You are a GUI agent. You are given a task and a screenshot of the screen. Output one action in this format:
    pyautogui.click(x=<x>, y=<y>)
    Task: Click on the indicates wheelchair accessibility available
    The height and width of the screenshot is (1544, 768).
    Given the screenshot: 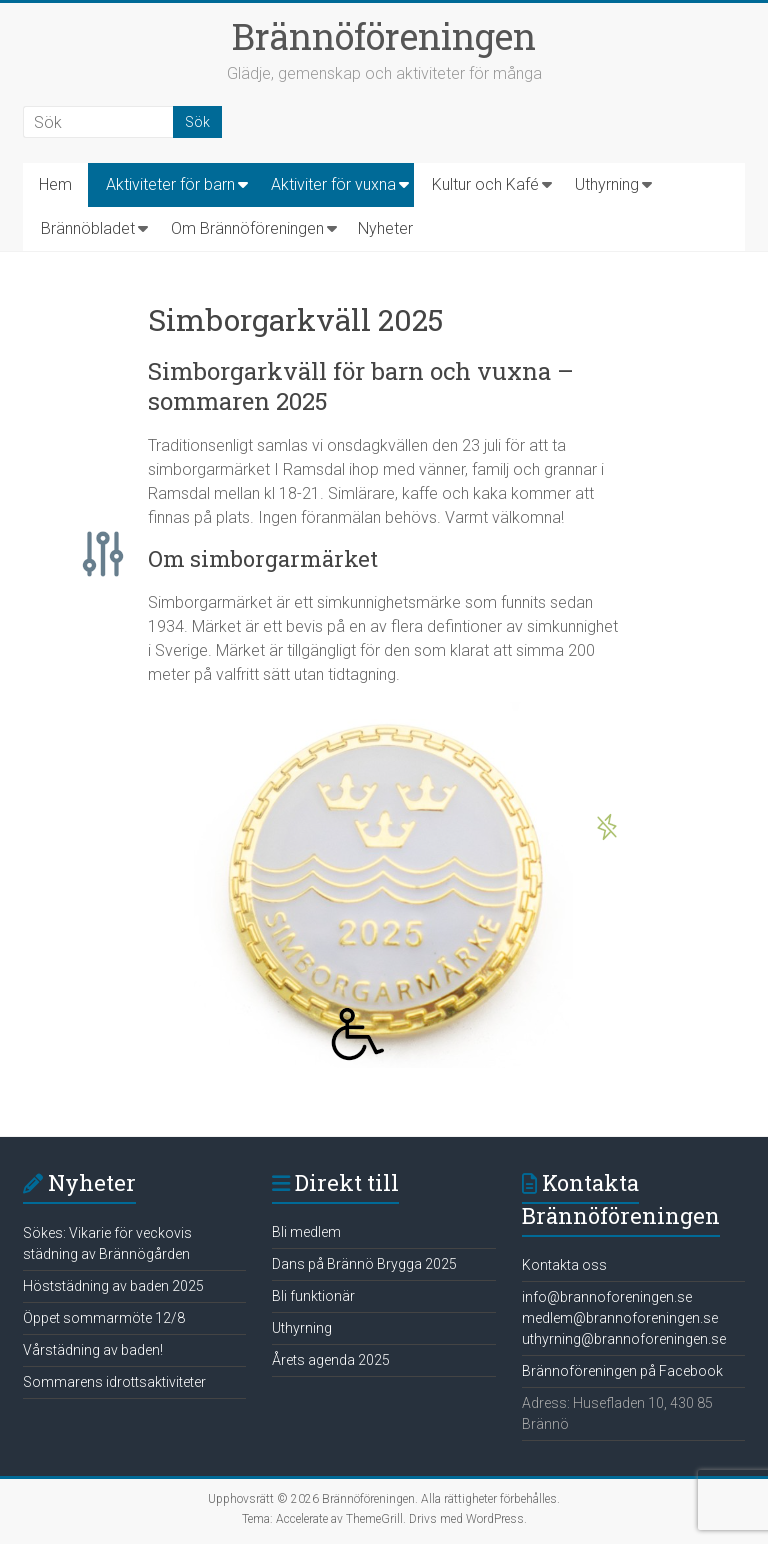 What is the action you would take?
    pyautogui.click(x=353, y=1035)
    